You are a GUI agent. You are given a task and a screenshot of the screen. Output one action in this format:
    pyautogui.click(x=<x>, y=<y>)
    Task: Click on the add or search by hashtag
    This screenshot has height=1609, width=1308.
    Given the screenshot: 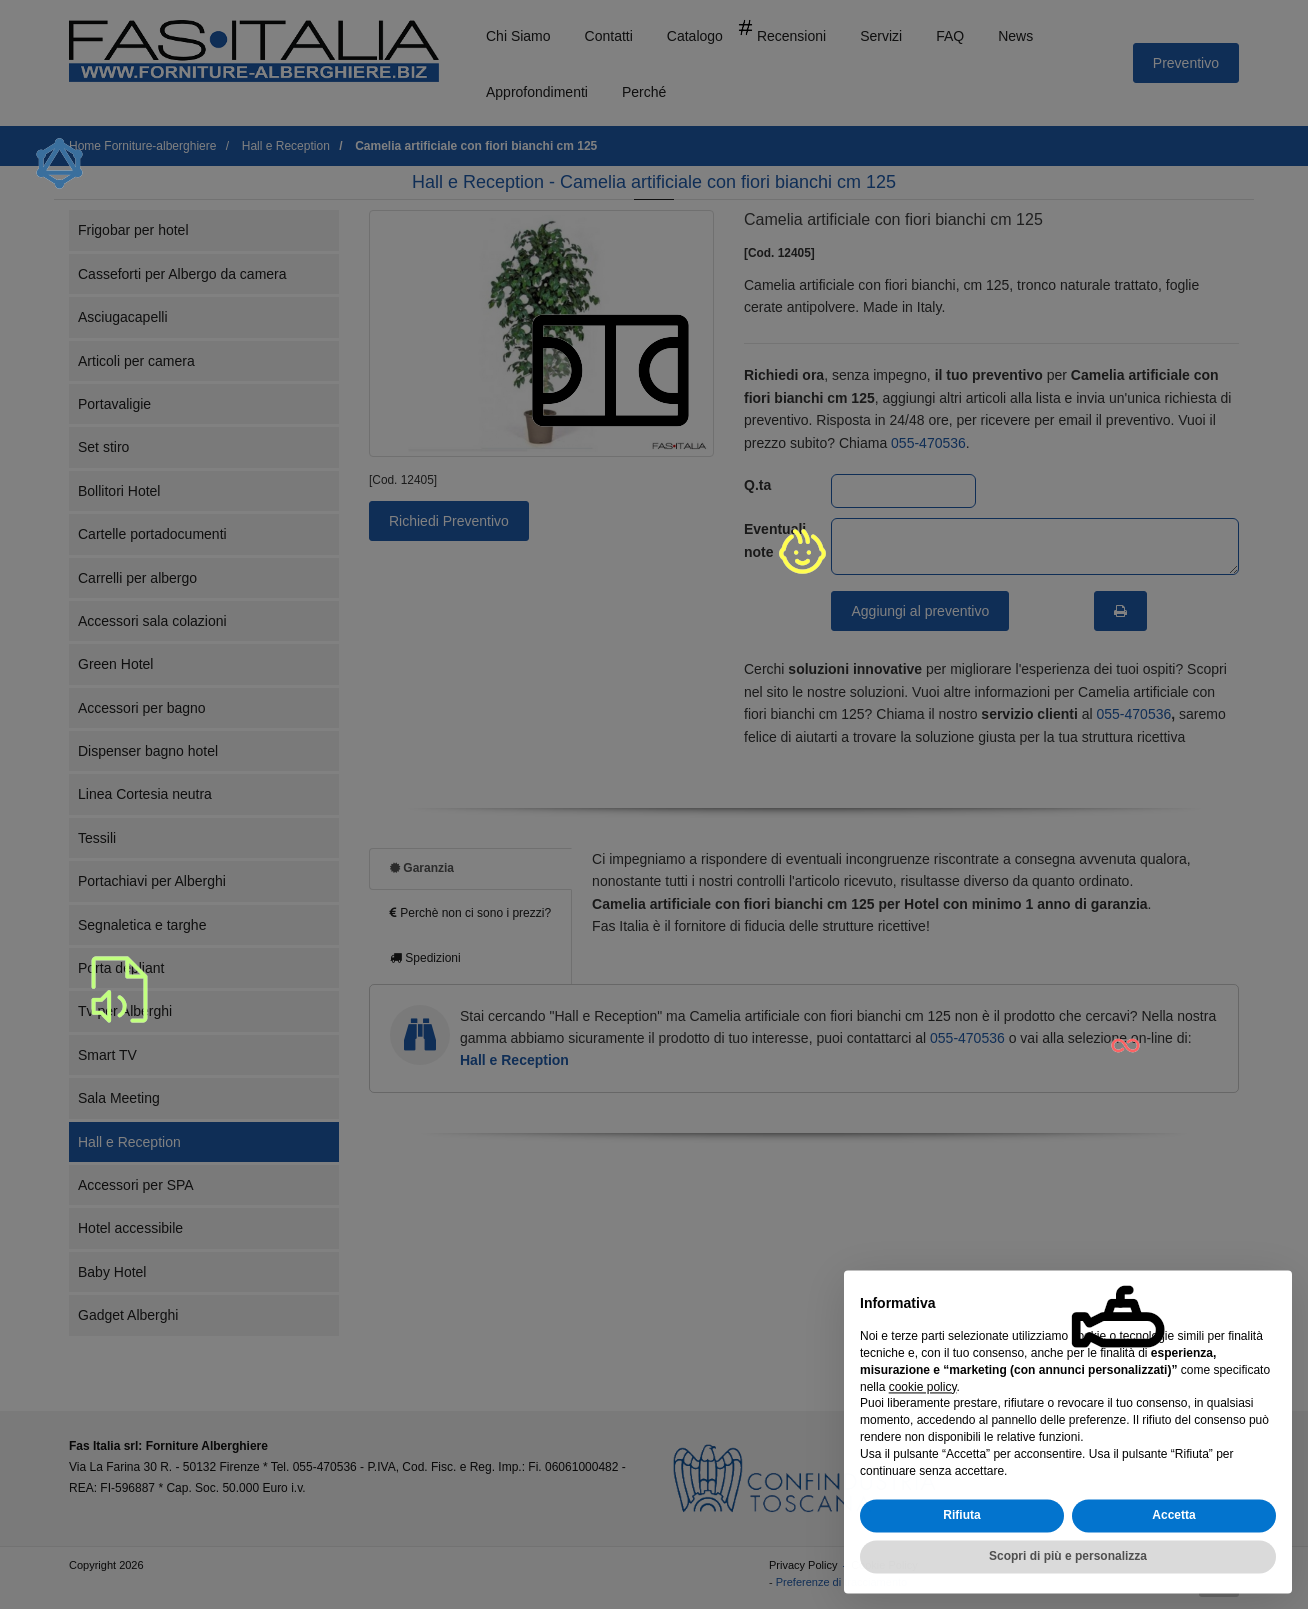 What is the action you would take?
    pyautogui.click(x=745, y=27)
    